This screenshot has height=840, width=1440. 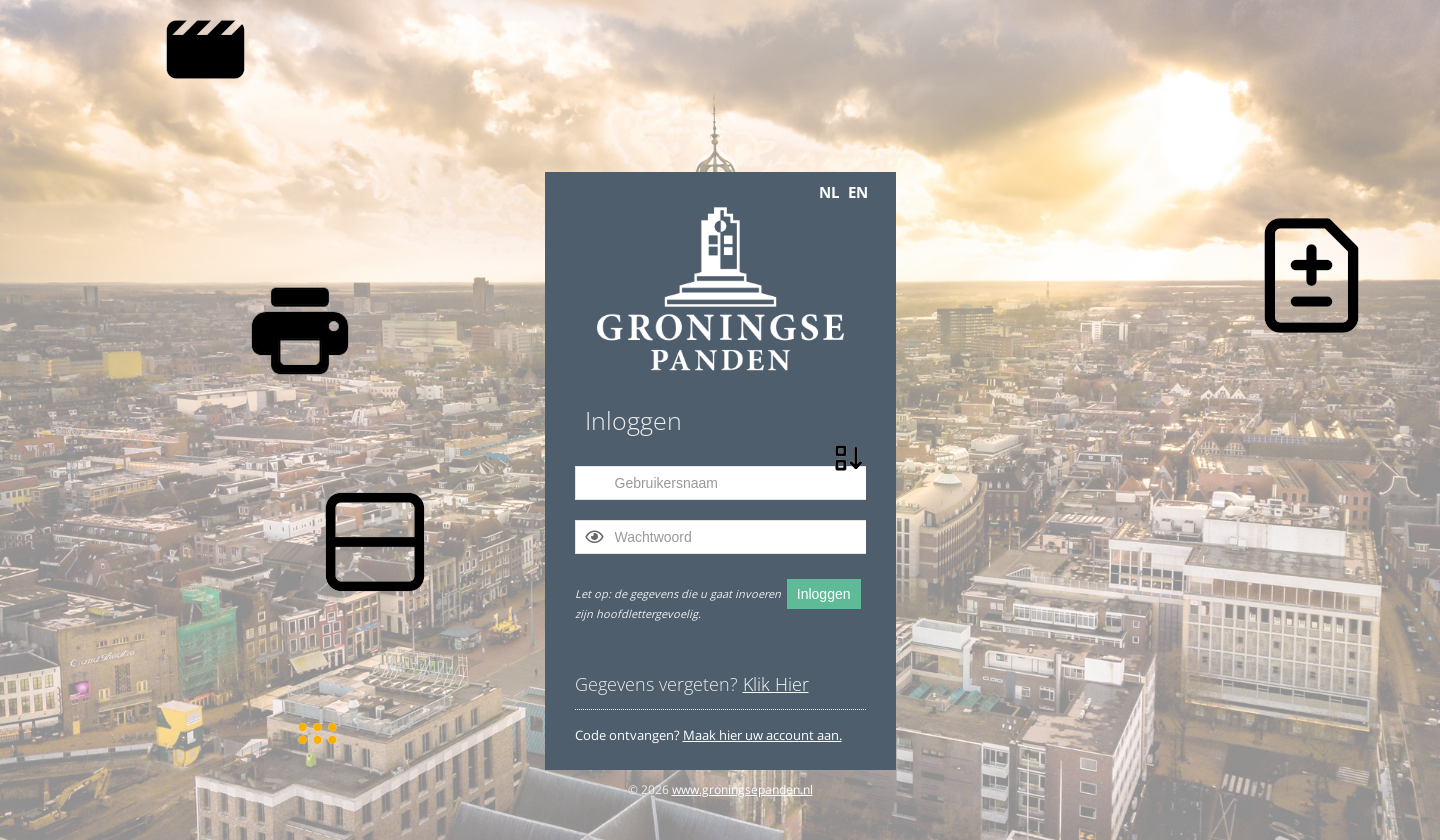 I want to click on access video or film content, so click(x=205, y=49).